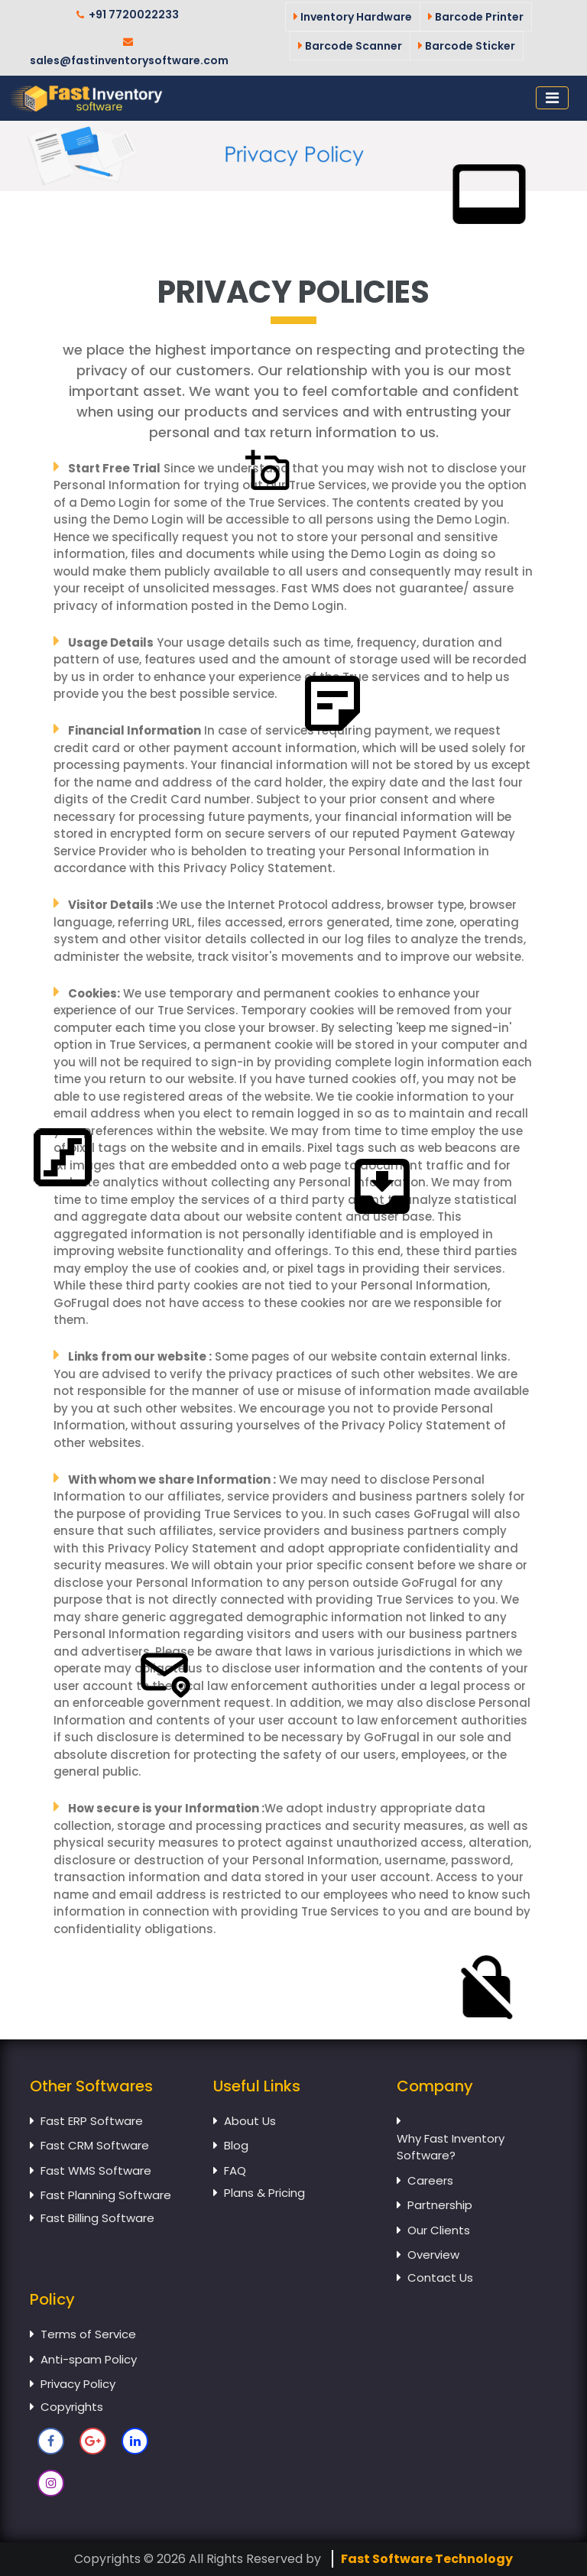 This screenshot has width=587, height=2576. What do you see at coordinates (382, 1186) in the screenshot?
I see `move email or message to inbox` at bounding box center [382, 1186].